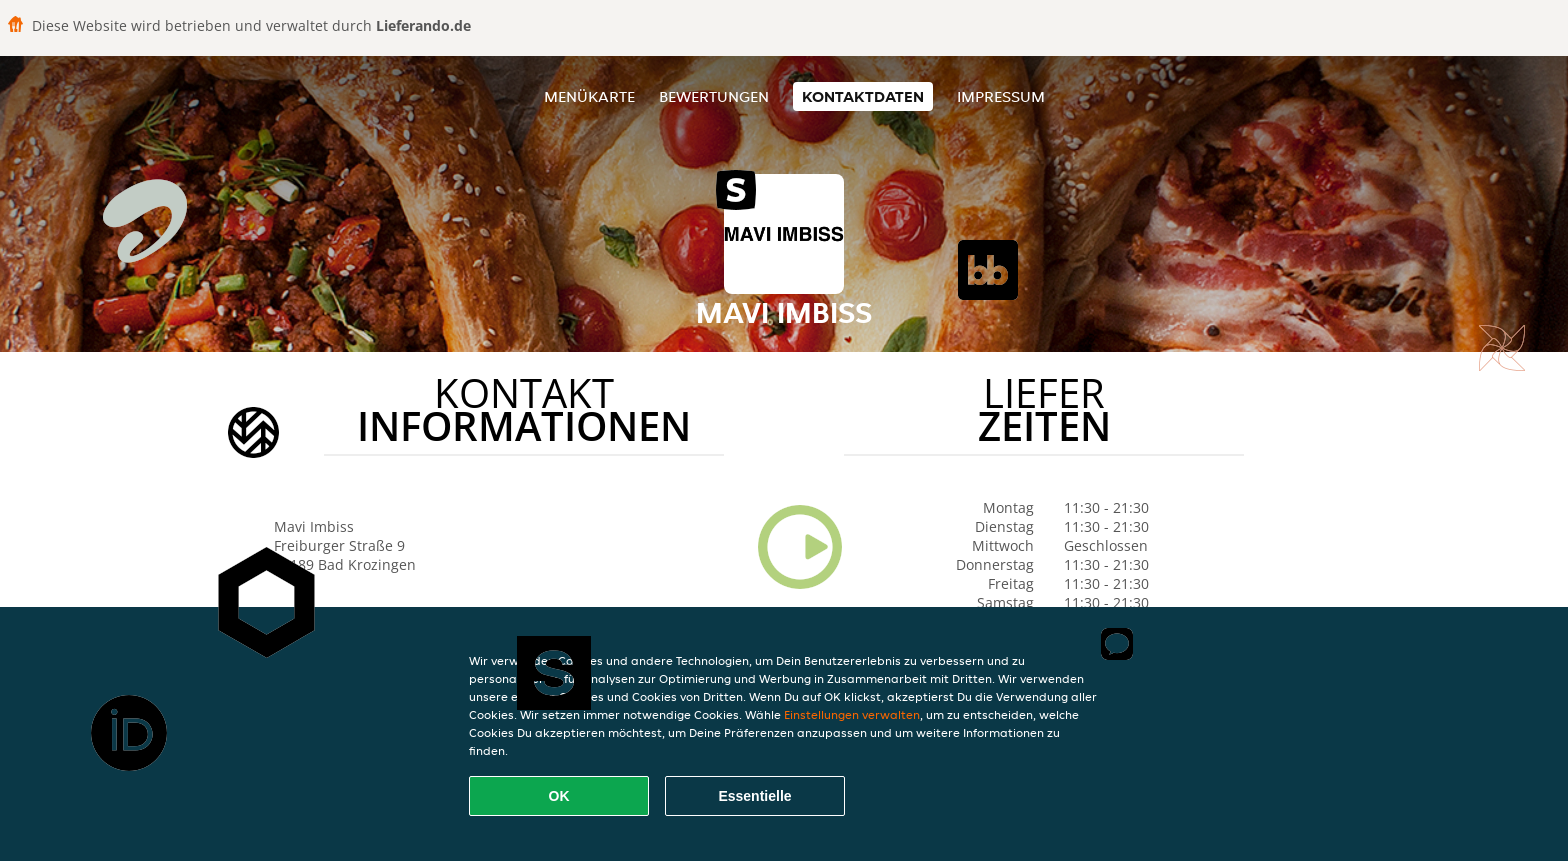 Image resolution: width=1568 pixels, height=861 pixels. Describe the element at coordinates (736, 190) in the screenshot. I see `open the Sellfy e-commerce platform` at that location.